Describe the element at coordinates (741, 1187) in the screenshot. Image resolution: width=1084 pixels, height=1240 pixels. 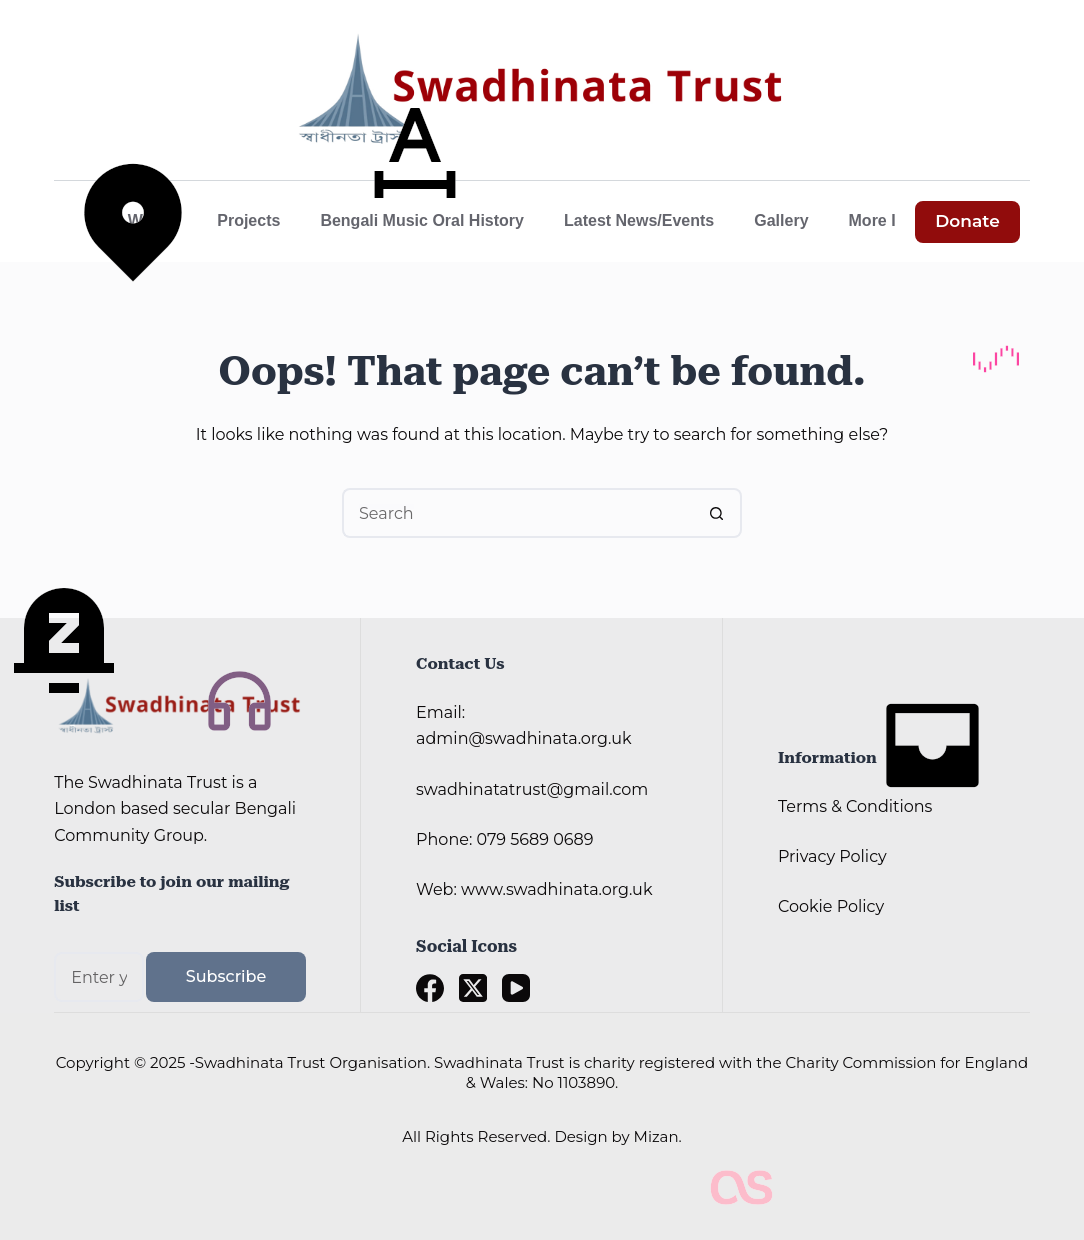
I see `open Last.fm app` at that location.